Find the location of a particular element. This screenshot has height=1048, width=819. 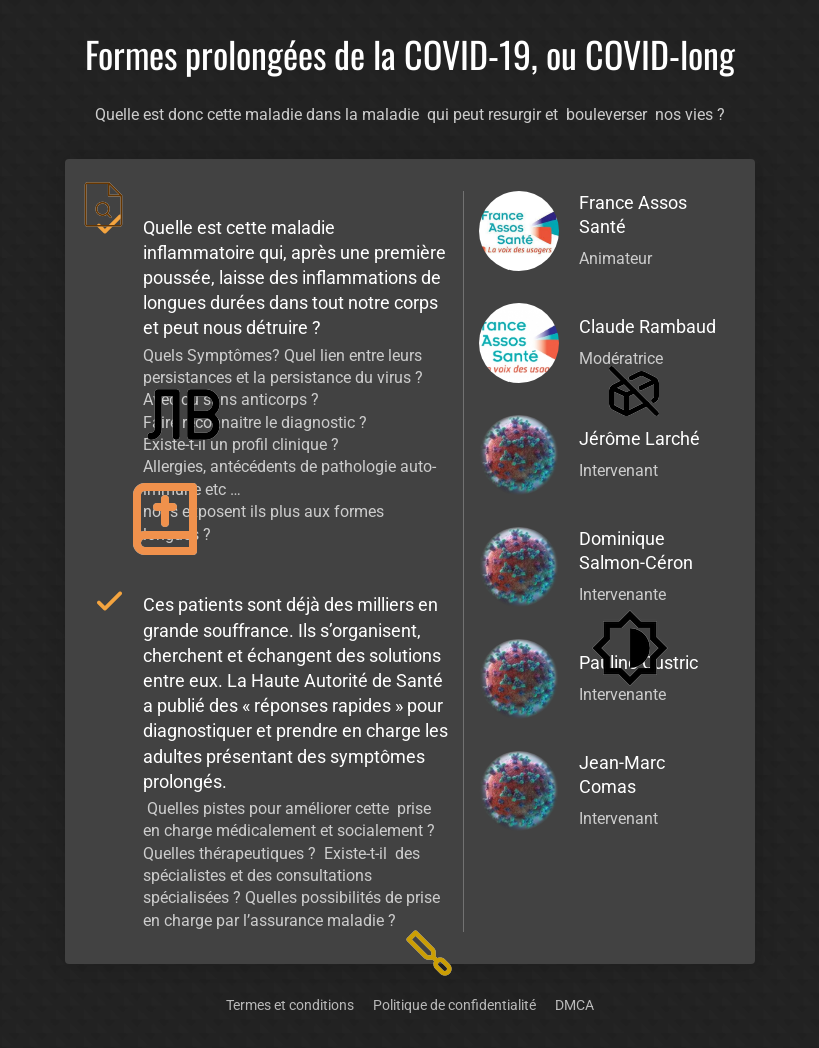

disable 3D view mode is located at coordinates (634, 391).